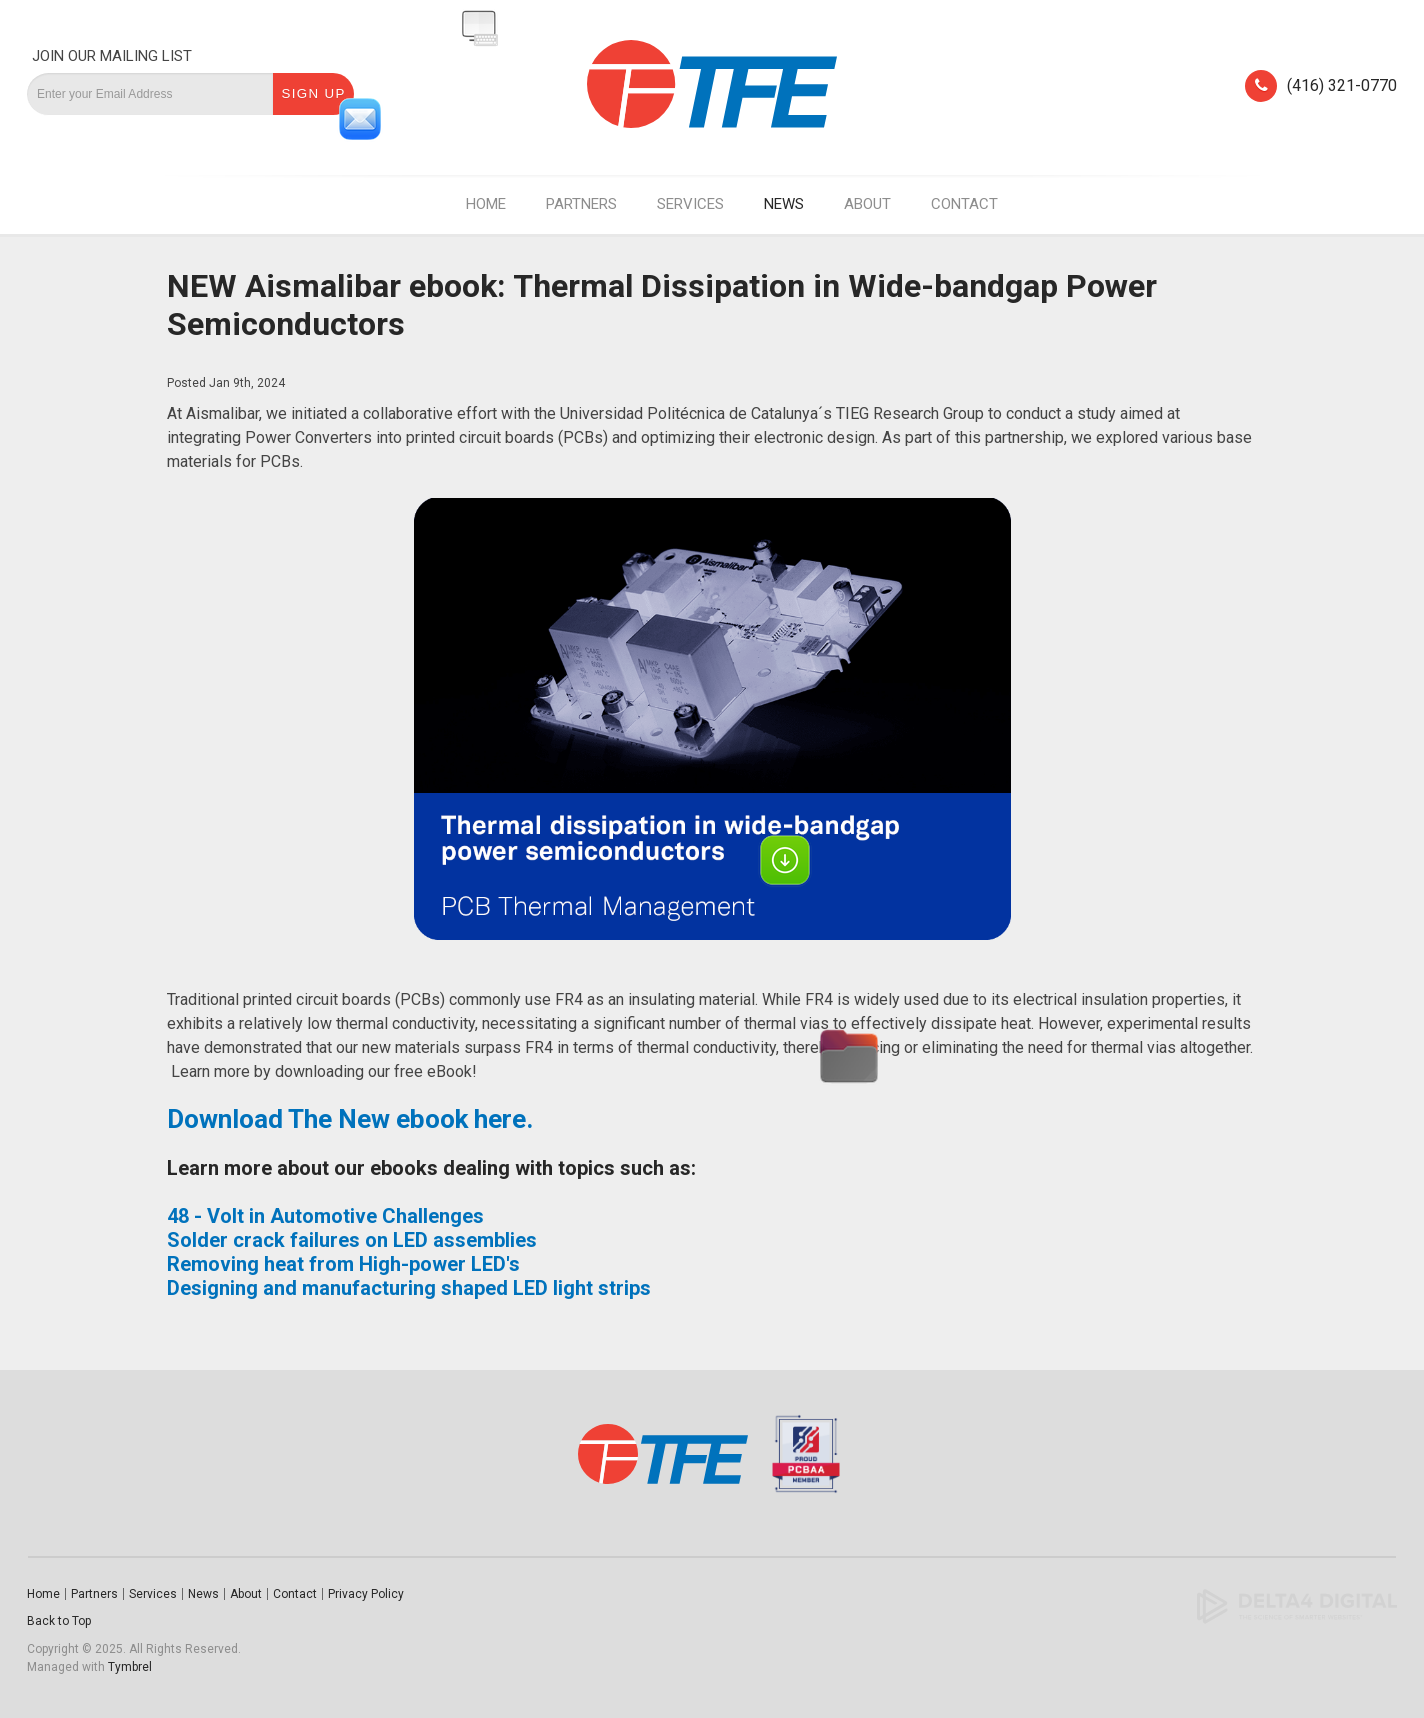  I want to click on access download settings or preferences, so click(785, 861).